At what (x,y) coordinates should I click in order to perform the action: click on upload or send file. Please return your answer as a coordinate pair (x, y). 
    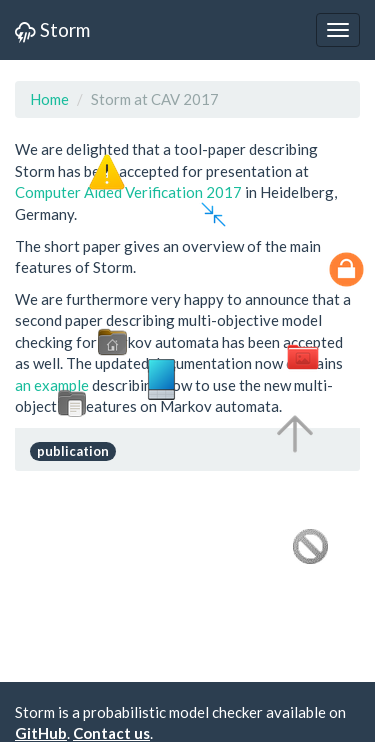
    Looking at the image, I should click on (295, 434).